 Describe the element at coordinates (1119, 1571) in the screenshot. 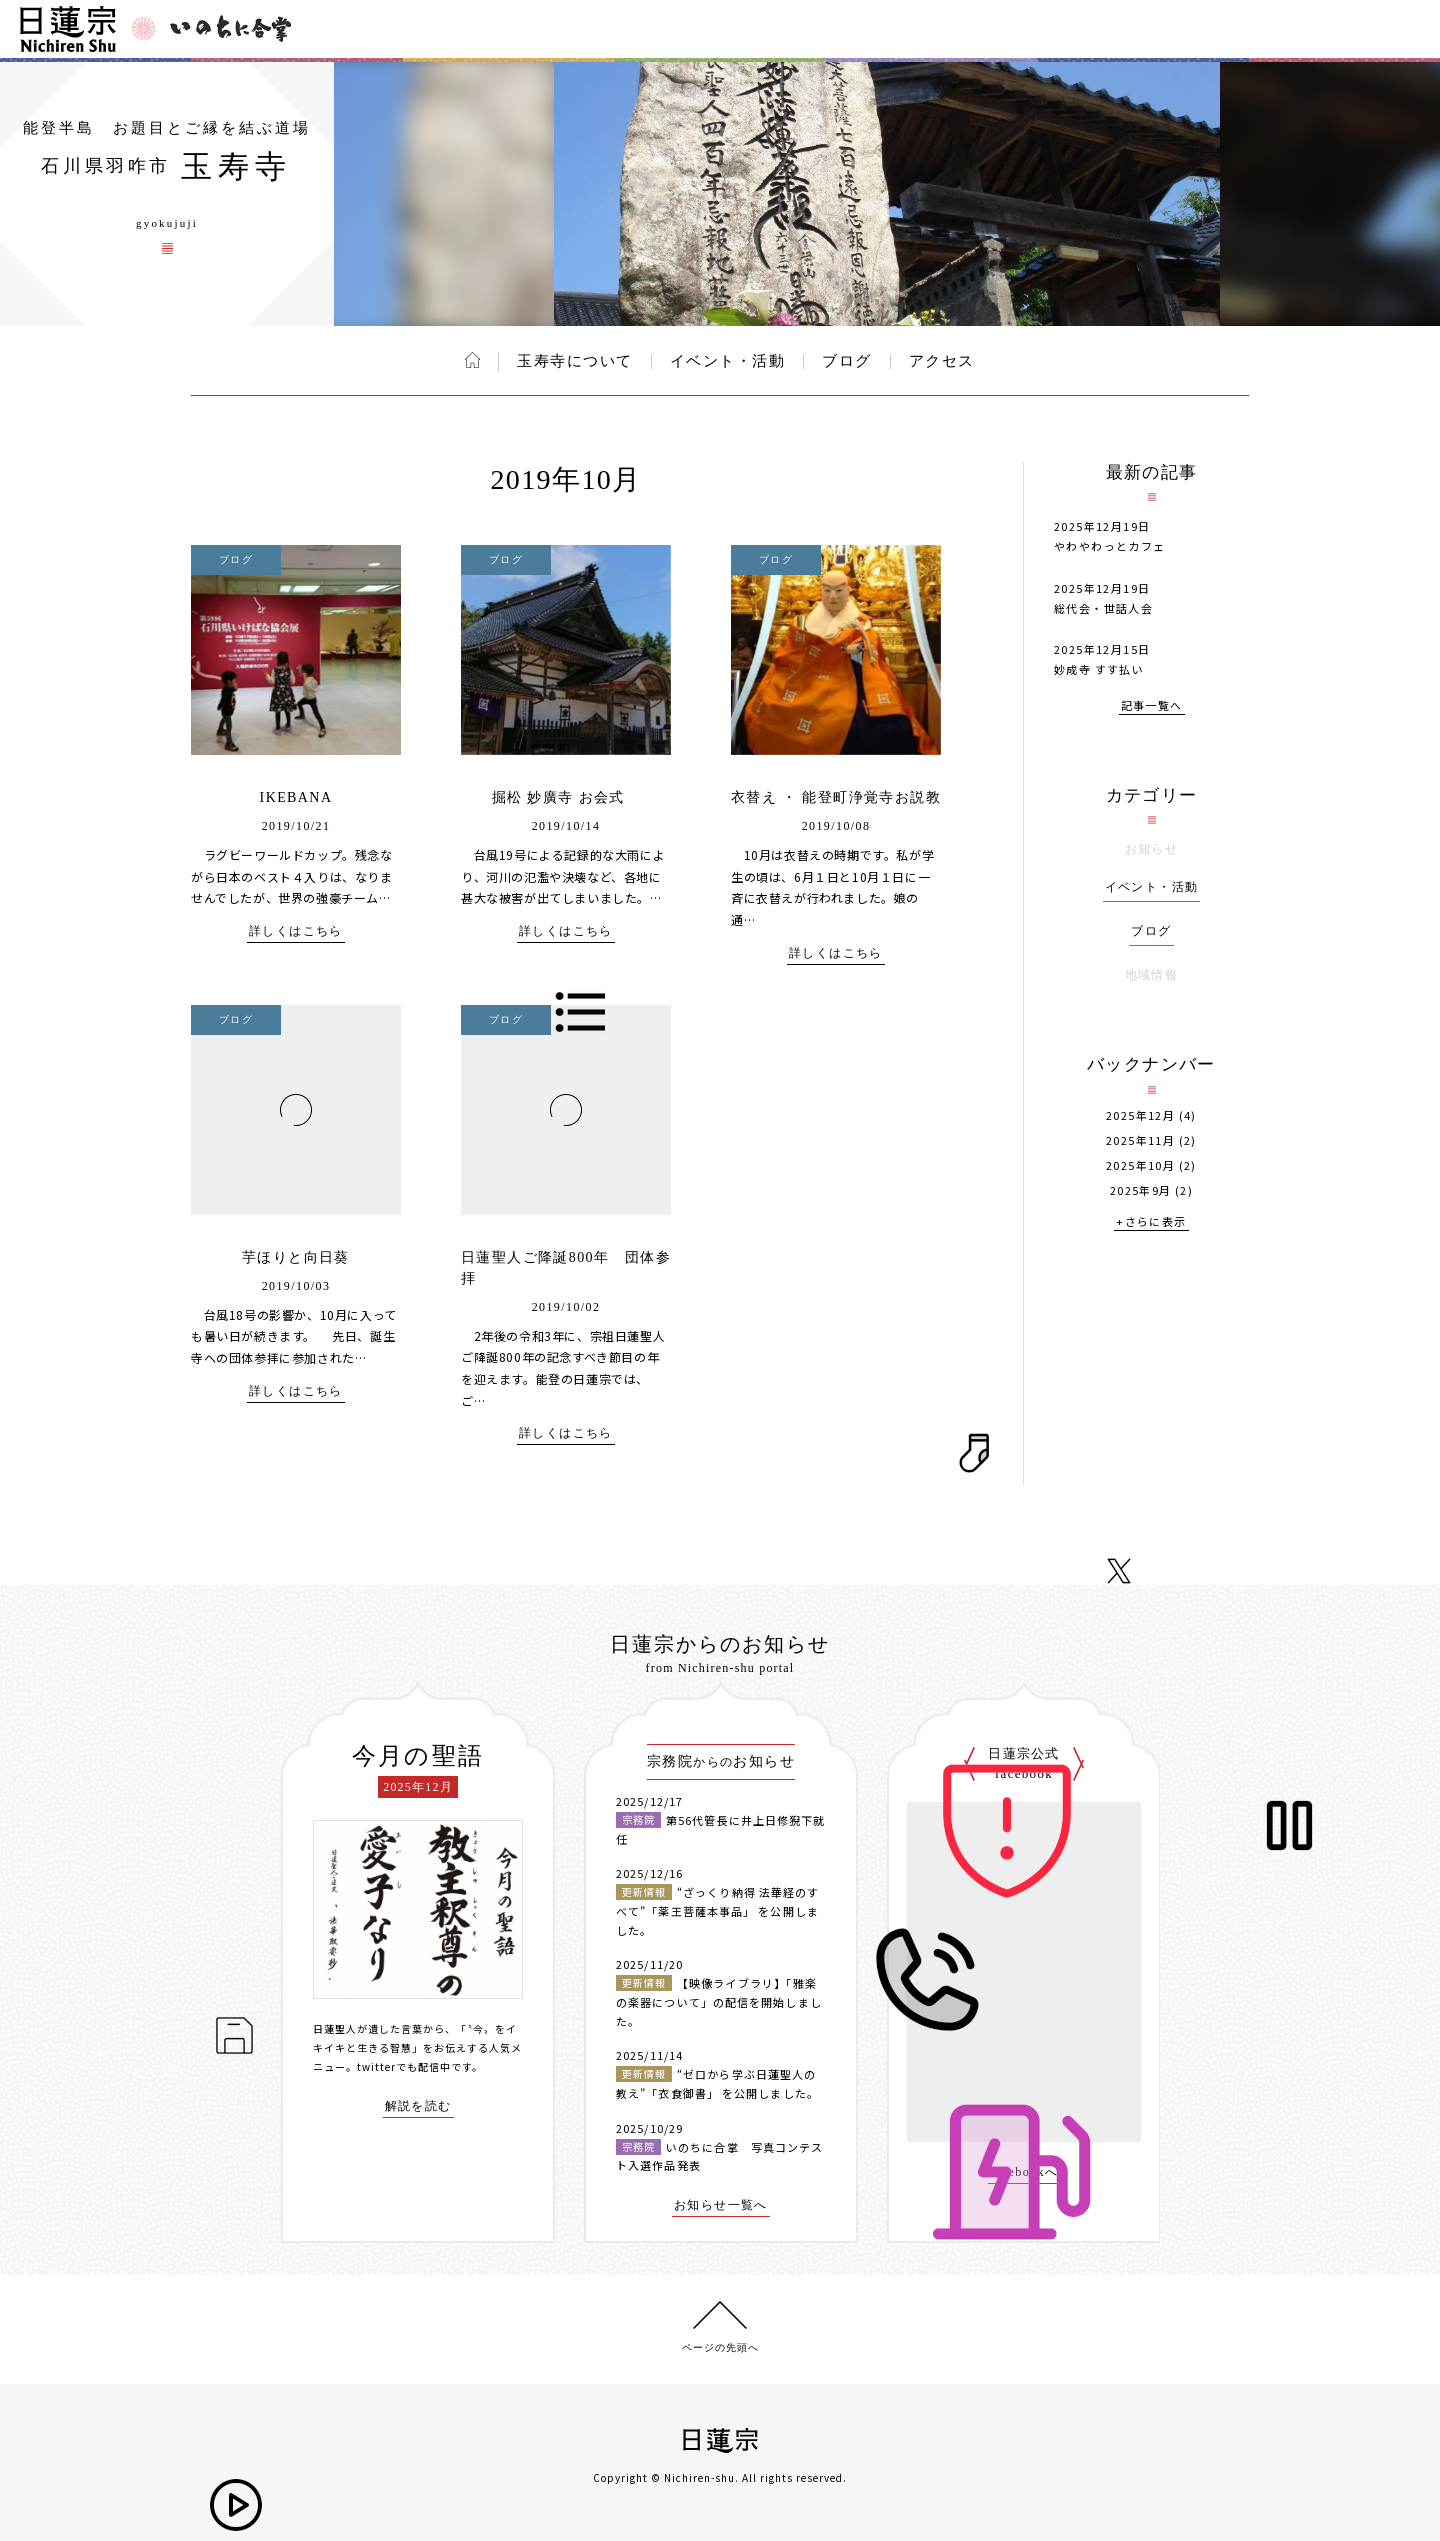

I see `open the X (formerly Twitter) app` at that location.